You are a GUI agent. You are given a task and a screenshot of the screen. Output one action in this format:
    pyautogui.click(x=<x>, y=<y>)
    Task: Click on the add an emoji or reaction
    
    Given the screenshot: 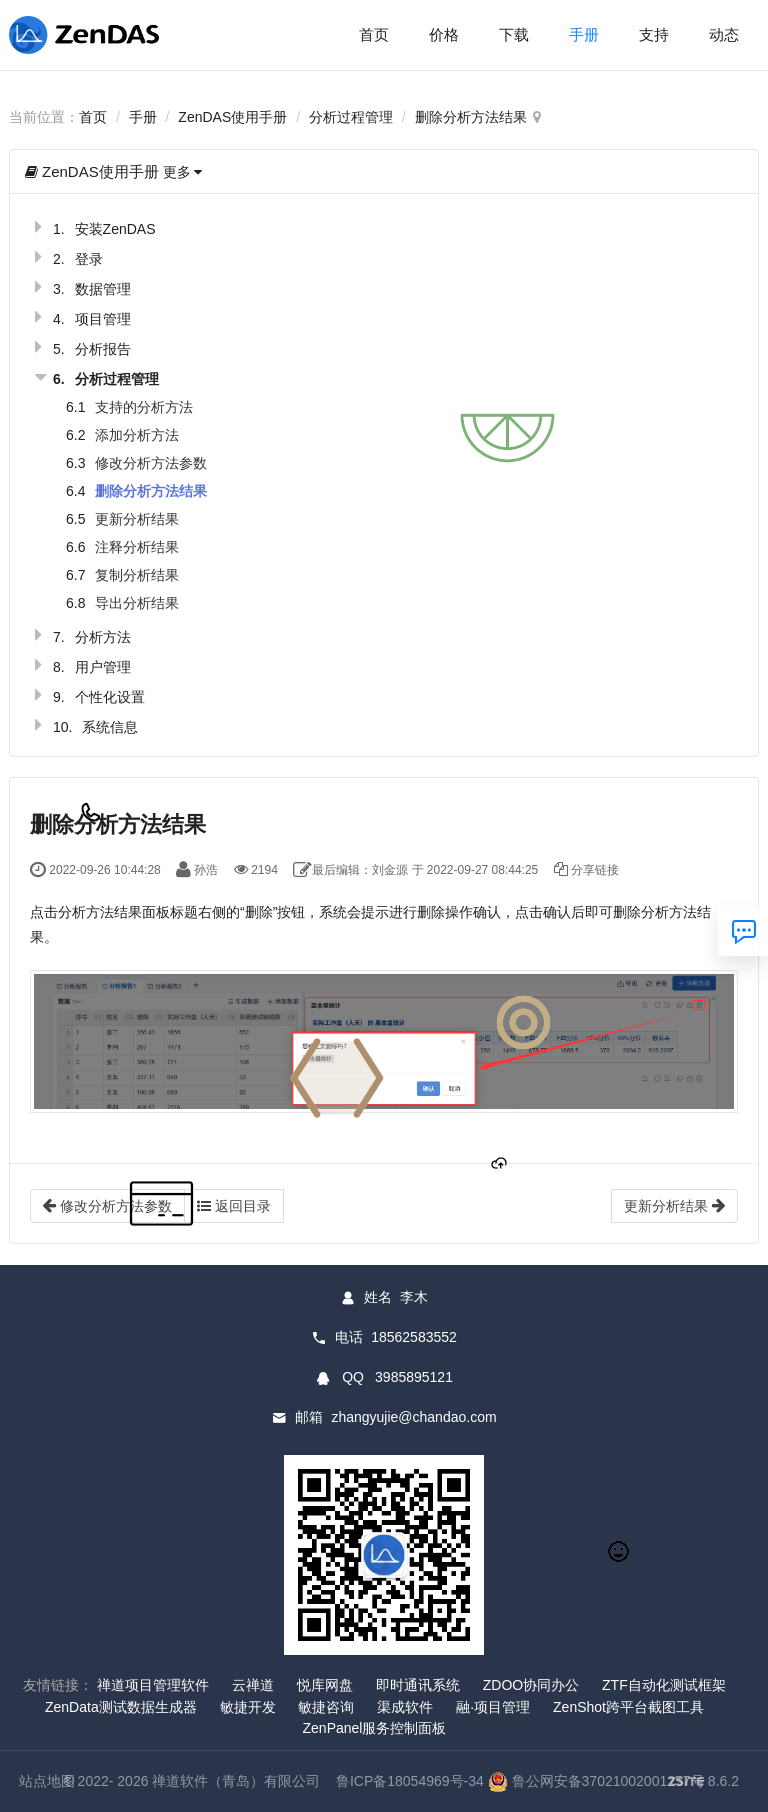 What is the action you would take?
    pyautogui.click(x=618, y=1551)
    